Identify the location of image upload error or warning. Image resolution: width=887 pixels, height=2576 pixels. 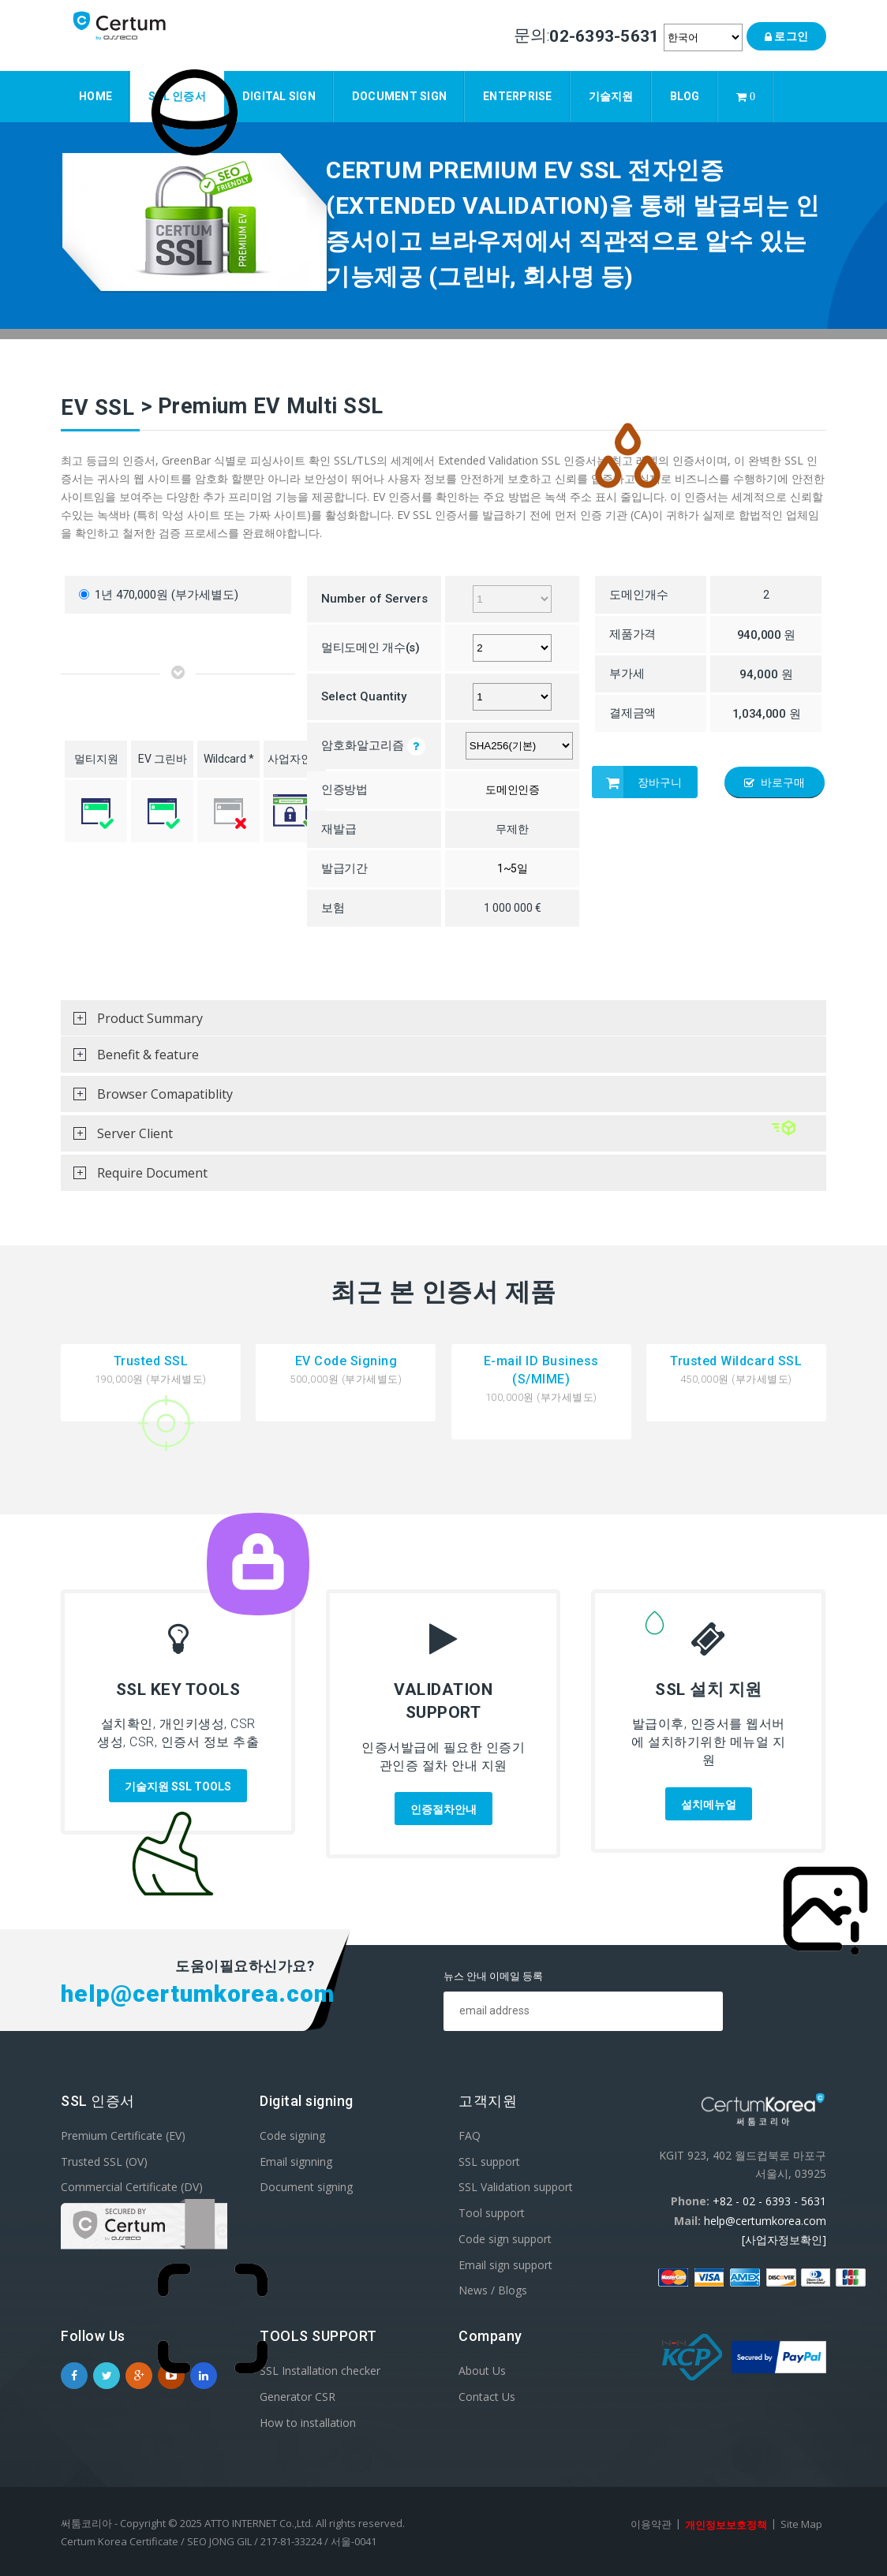
(825, 1909).